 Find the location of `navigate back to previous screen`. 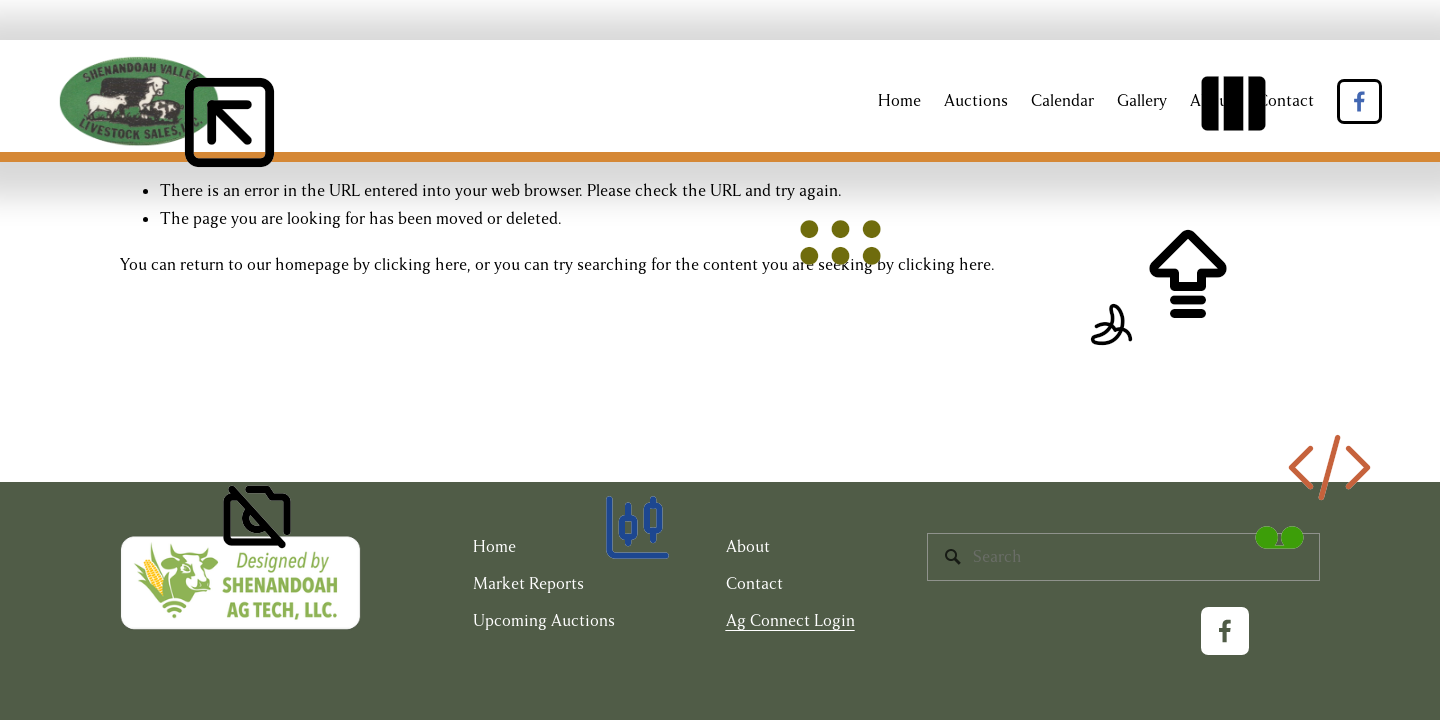

navigate back to previous screen is located at coordinates (229, 122).